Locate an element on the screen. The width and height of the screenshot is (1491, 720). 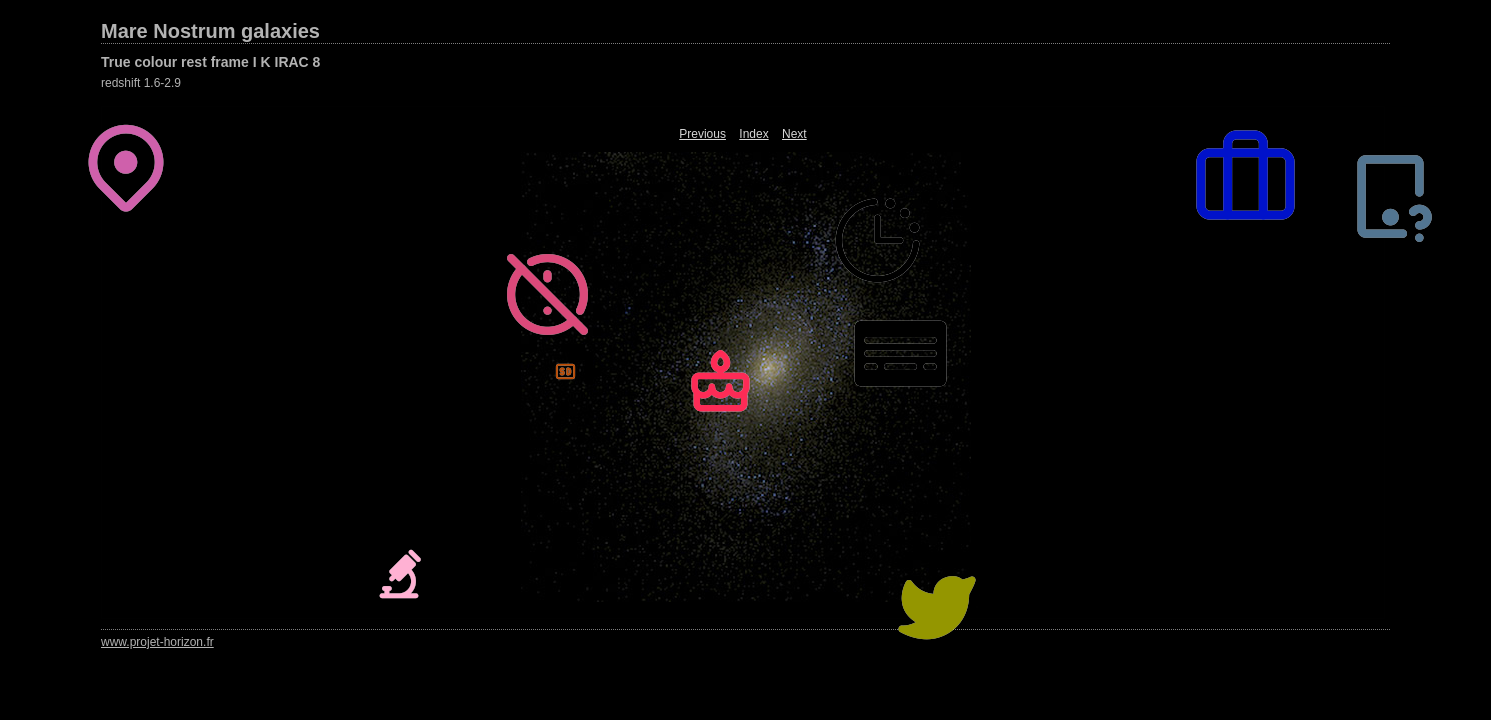
open the on-screen keyboard is located at coordinates (900, 353).